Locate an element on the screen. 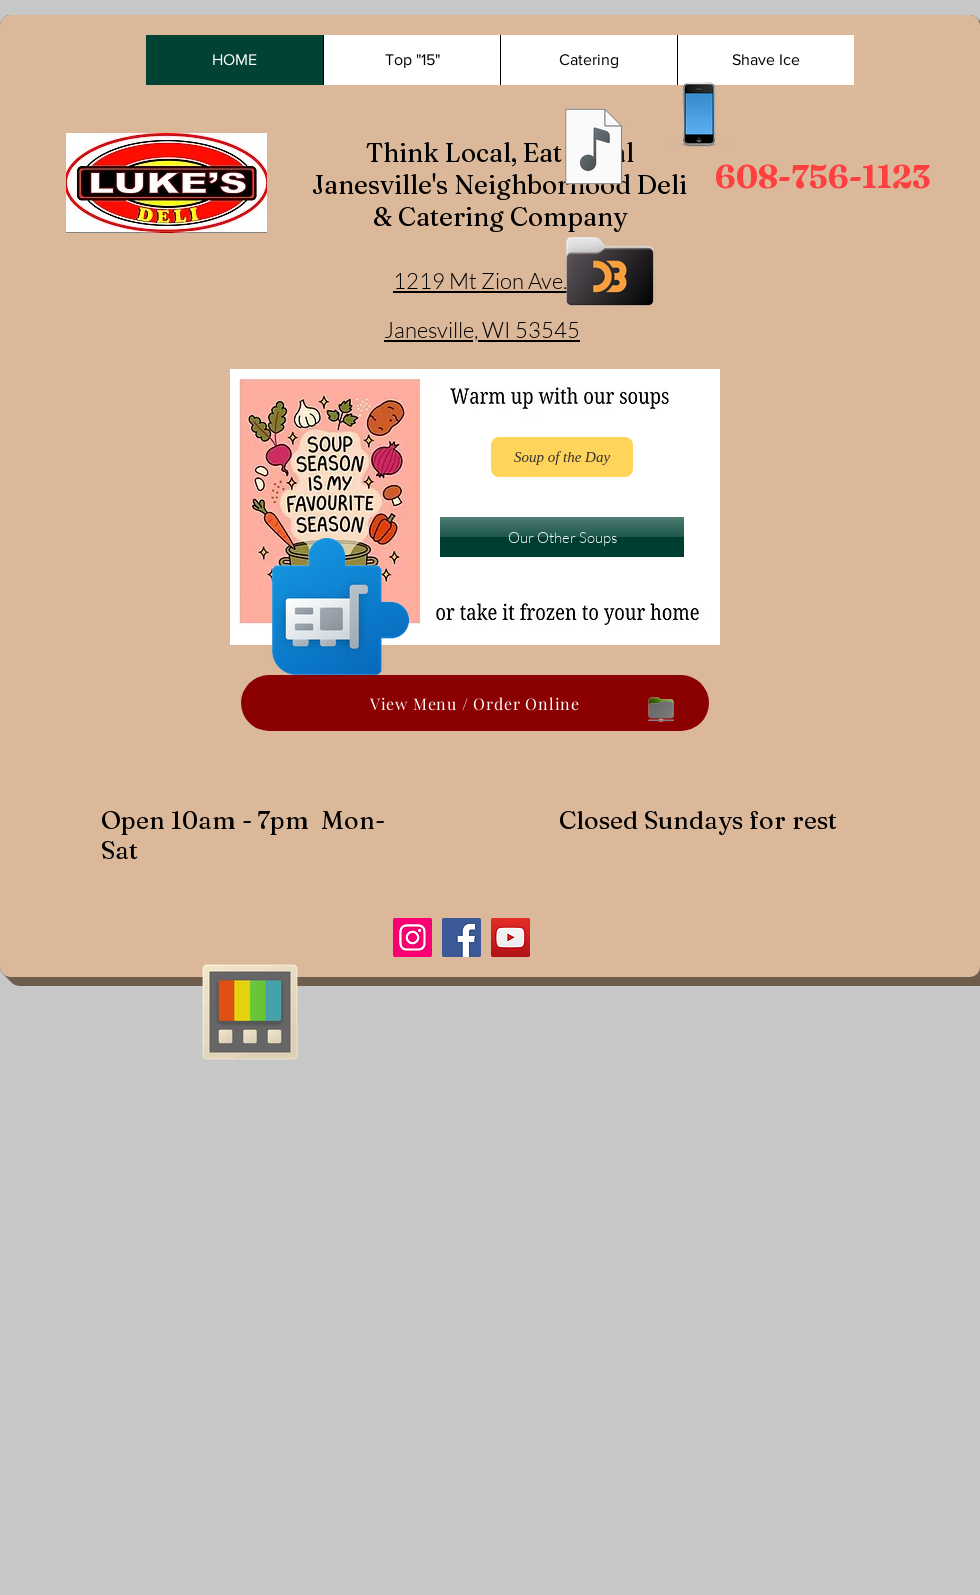  connect or sync an iPhone device is located at coordinates (699, 114).